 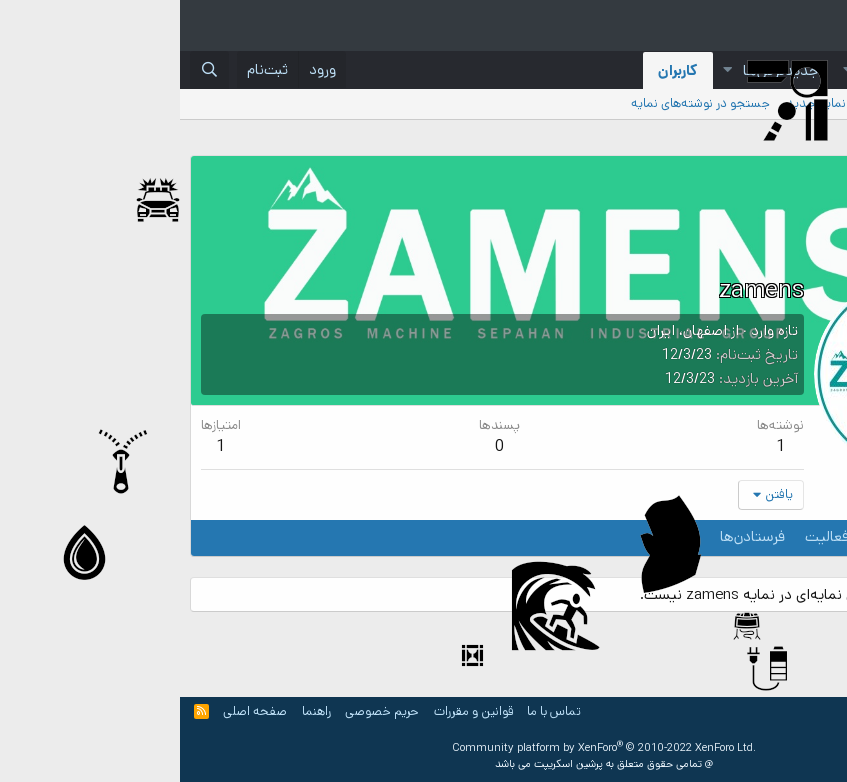 What do you see at coordinates (556, 606) in the screenshot?
I see `surfing or water sports activity` at bounding box center [556, 606].